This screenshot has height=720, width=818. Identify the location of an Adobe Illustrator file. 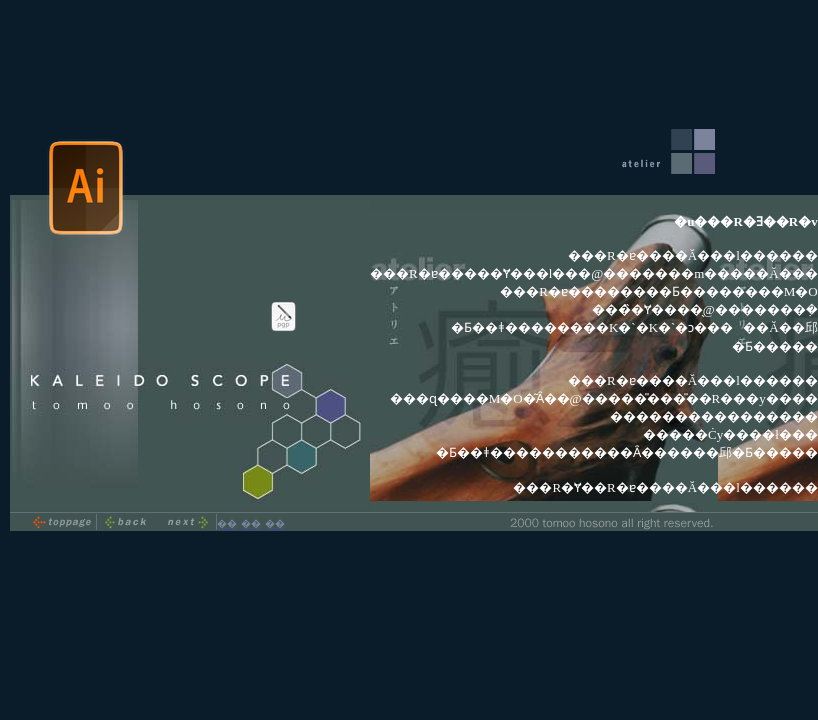
(86, 188).